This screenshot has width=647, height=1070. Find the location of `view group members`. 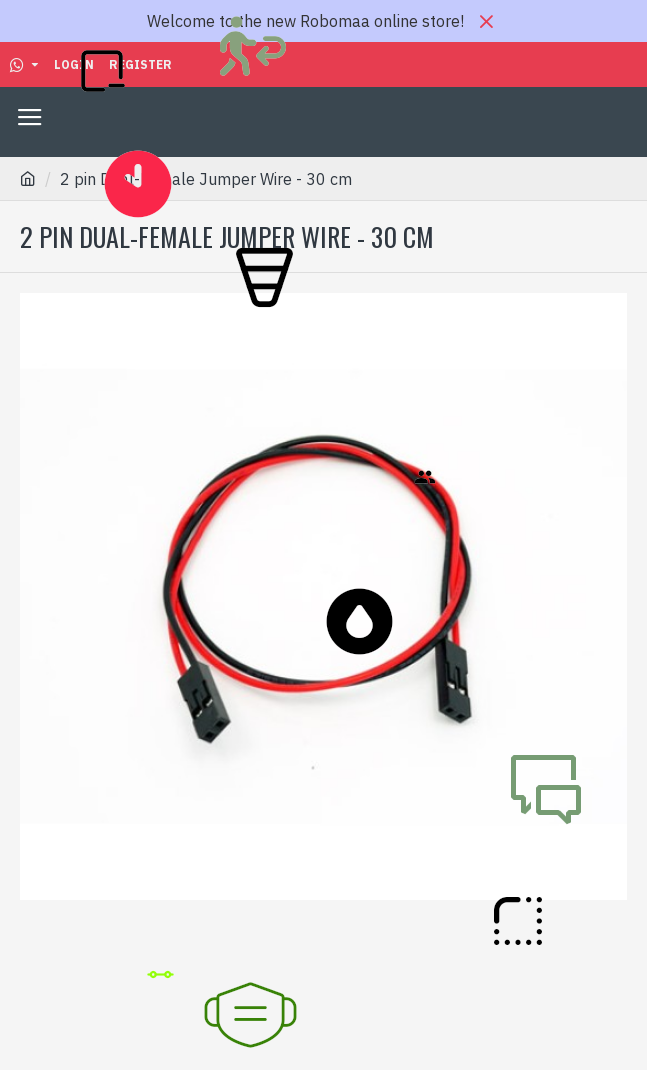

view group members is located at coordinates (425, 477).